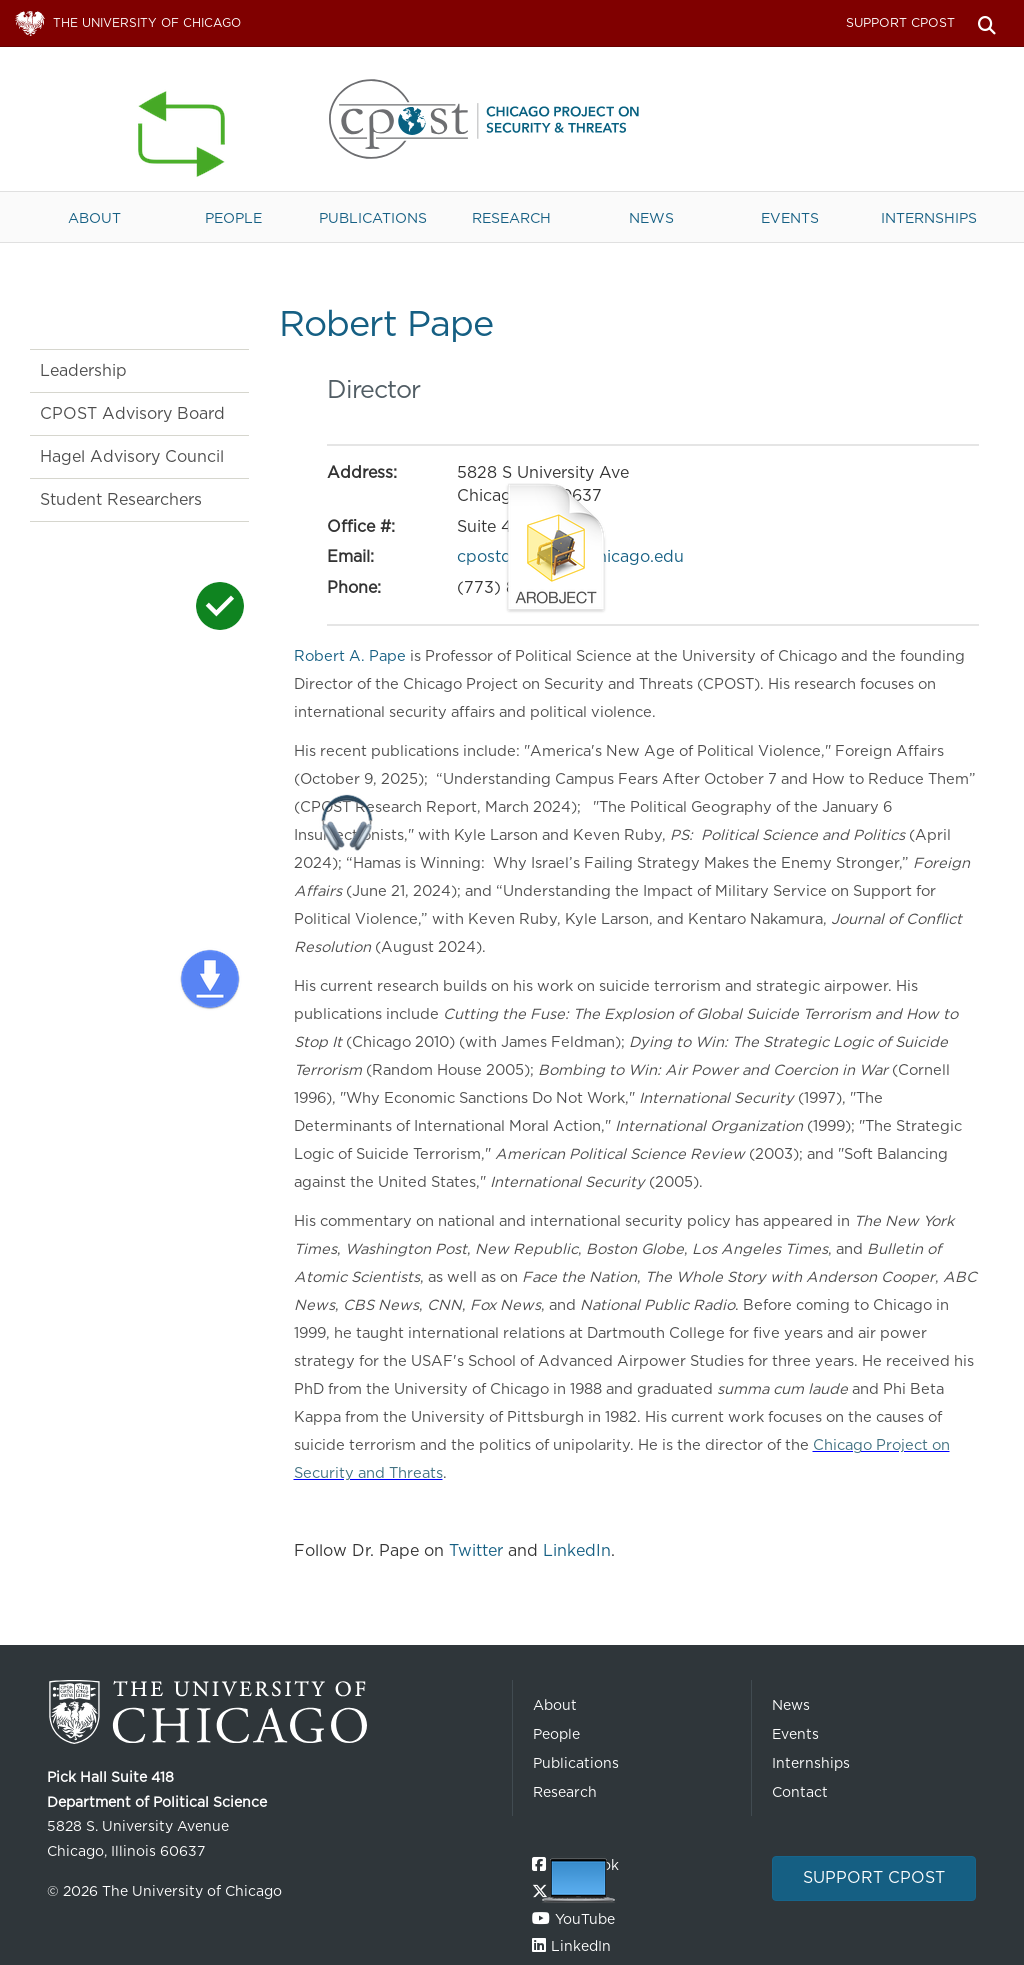 This screenshot has width=1024, height=1965. I want to click on macbook pro 15-inch device icon, so click(578, 1877).